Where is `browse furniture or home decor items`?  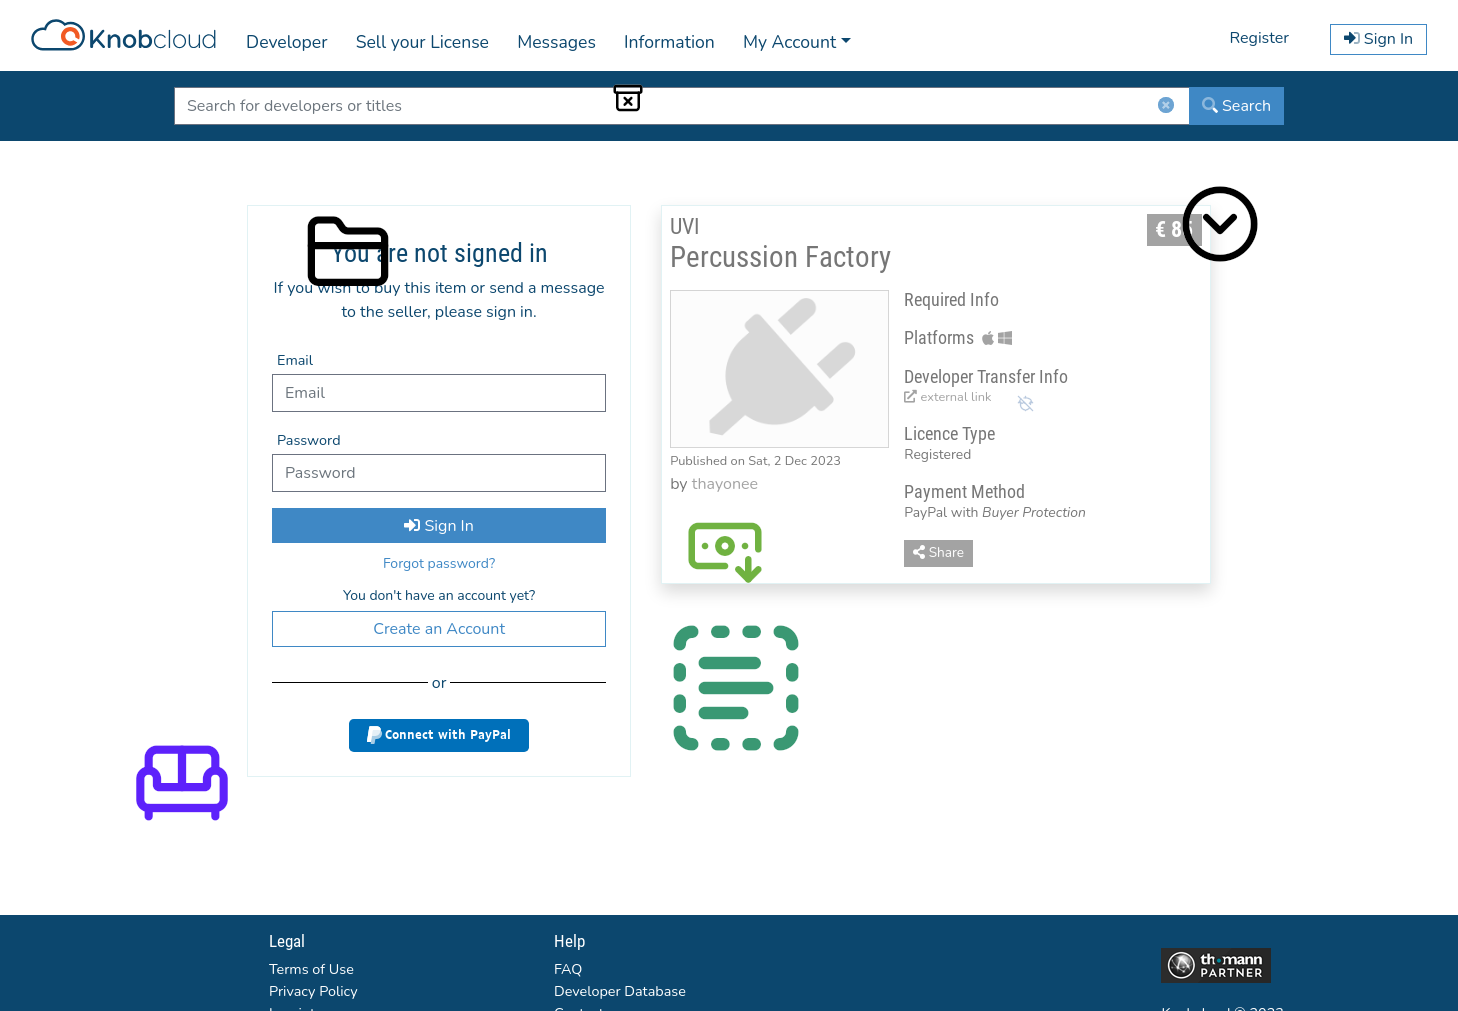 browse furniture or home decor items is located at coordinates (182, 783).